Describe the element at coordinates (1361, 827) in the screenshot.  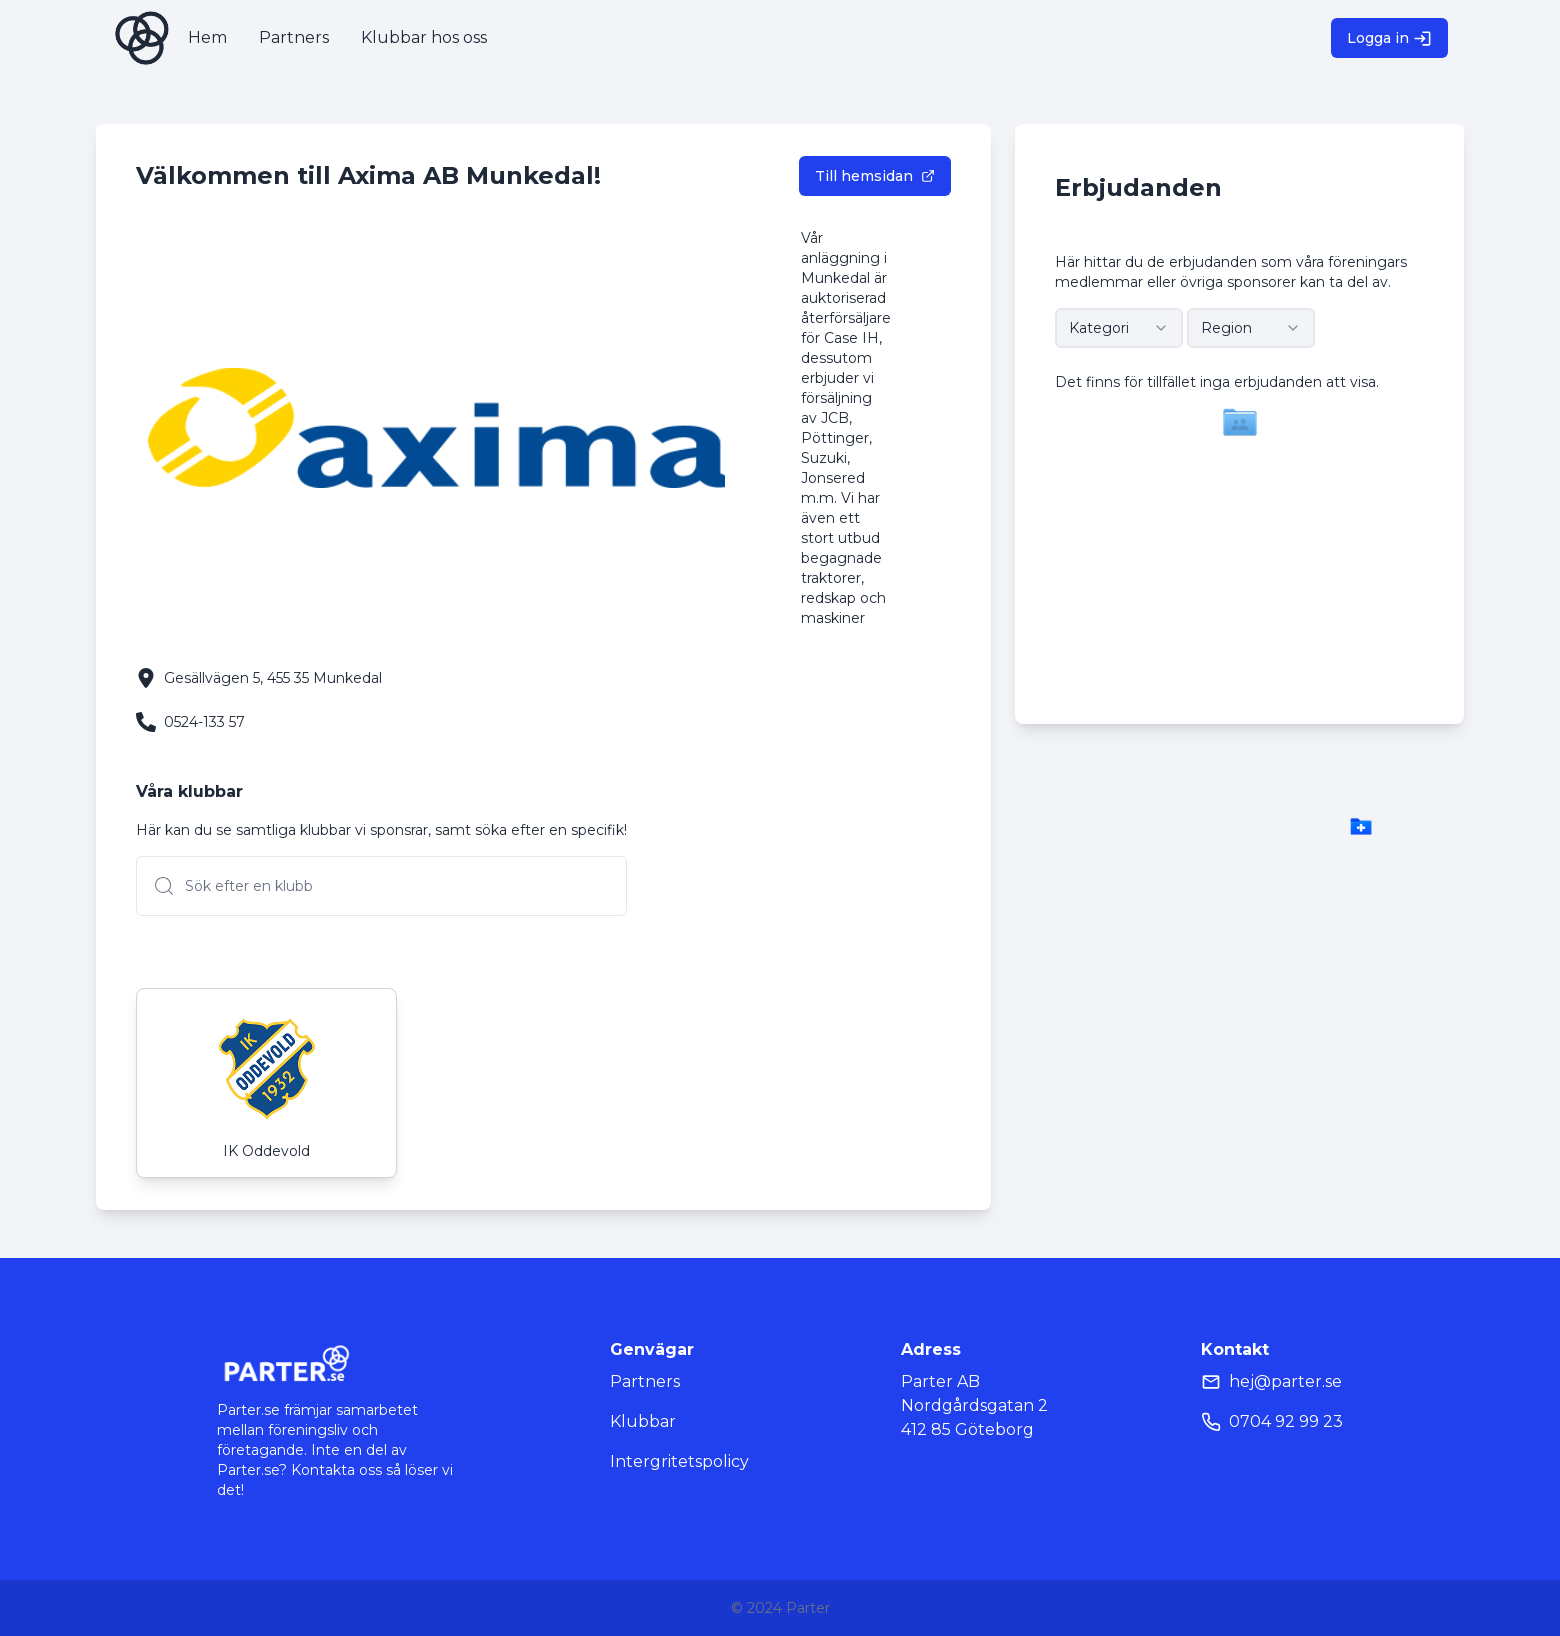
I see `open wondershare dr.fone folder` at that location.